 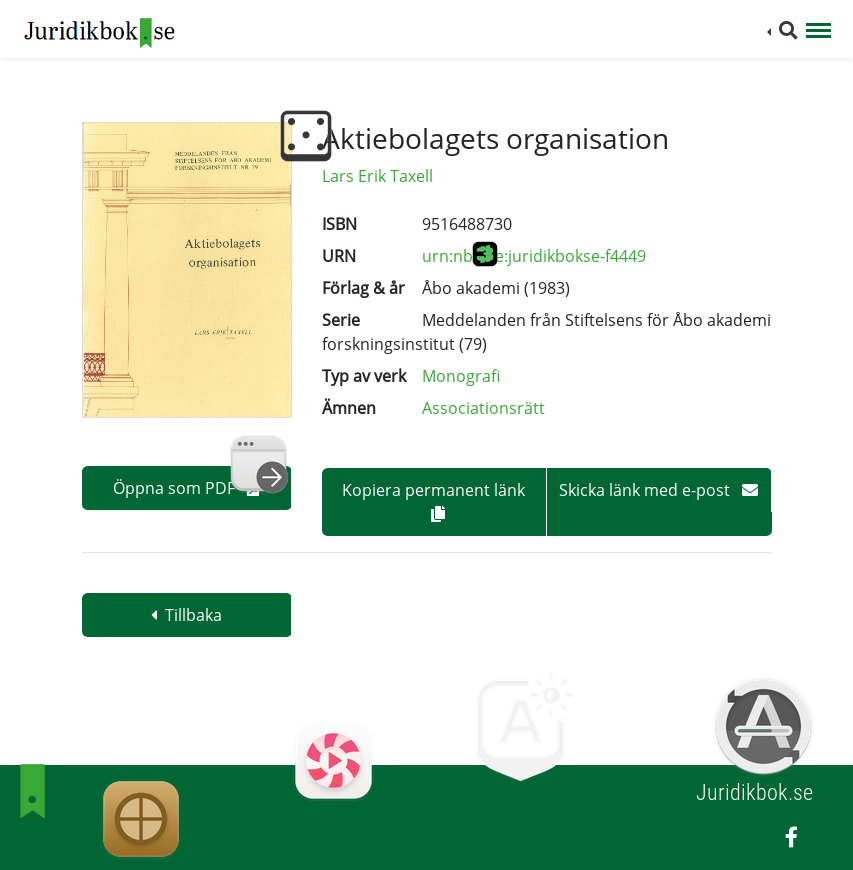 I want to click on check for available software updates, so click(x=763, y=726).